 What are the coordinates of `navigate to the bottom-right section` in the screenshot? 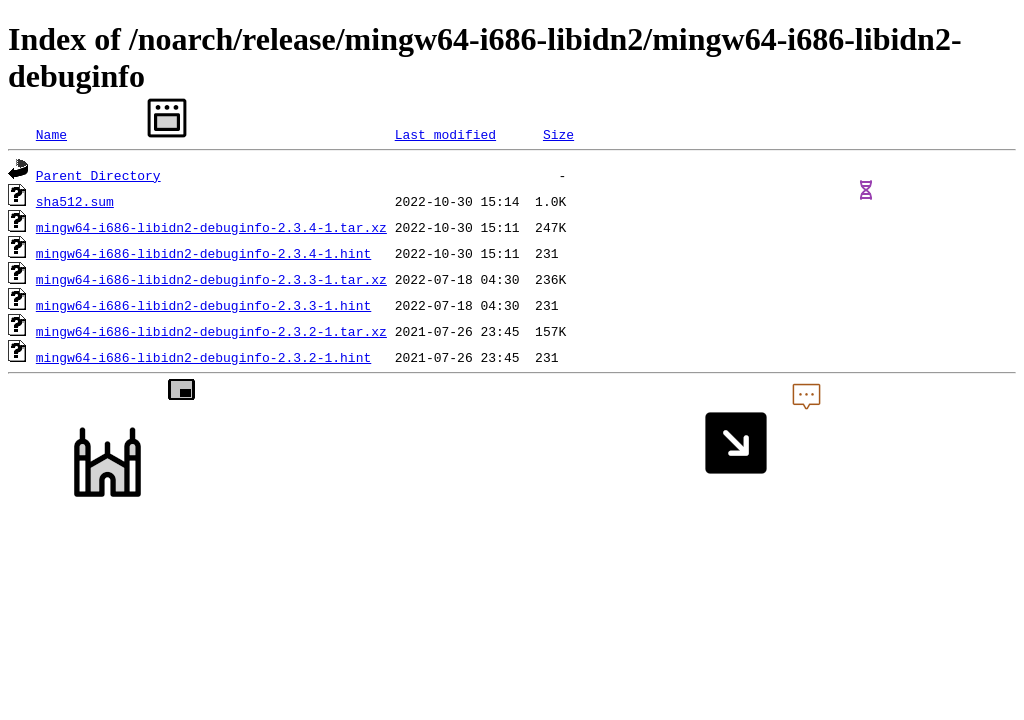 It's located at (736, 443).